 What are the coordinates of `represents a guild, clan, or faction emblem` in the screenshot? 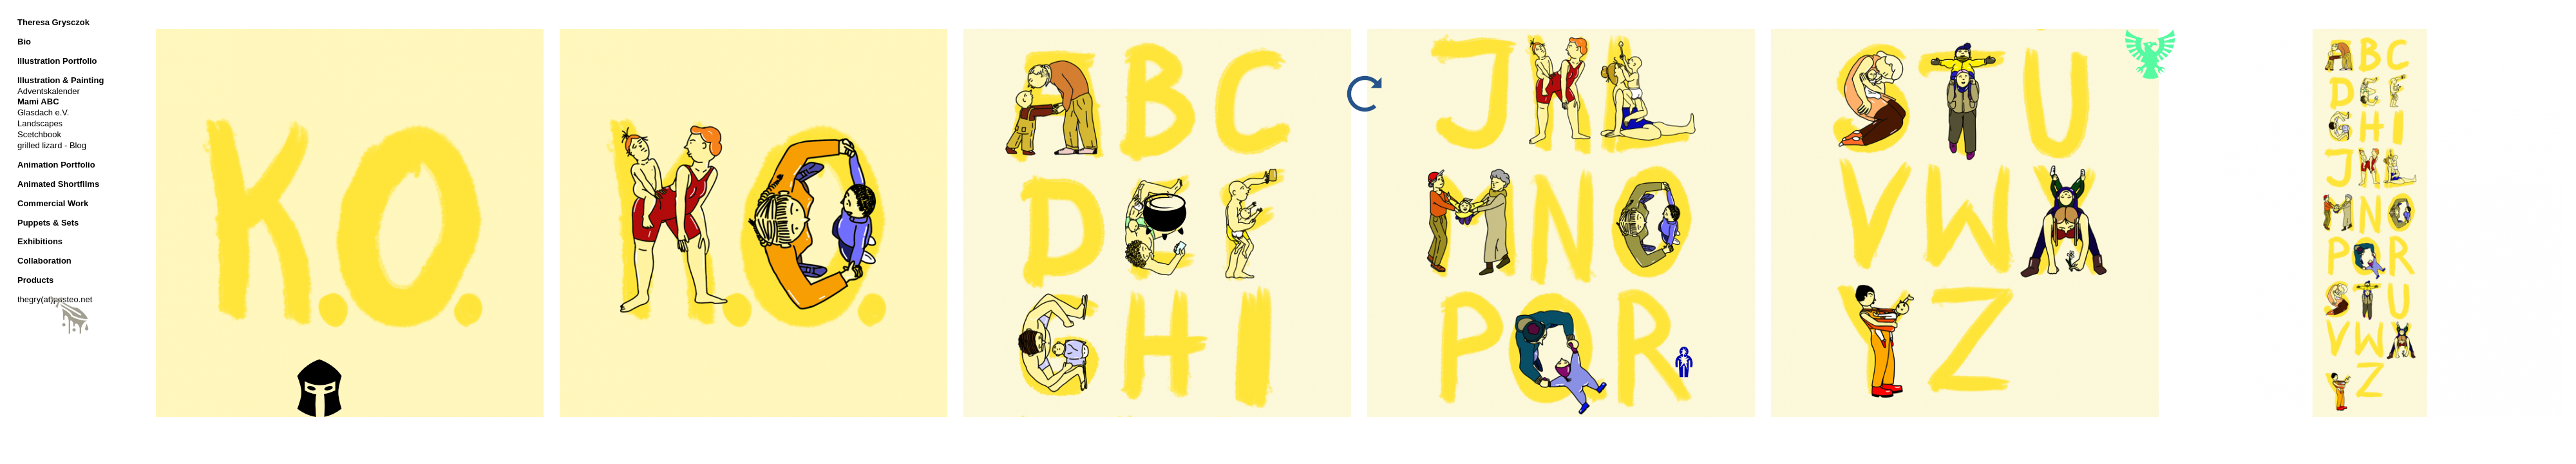 It's located at (2150, 53).